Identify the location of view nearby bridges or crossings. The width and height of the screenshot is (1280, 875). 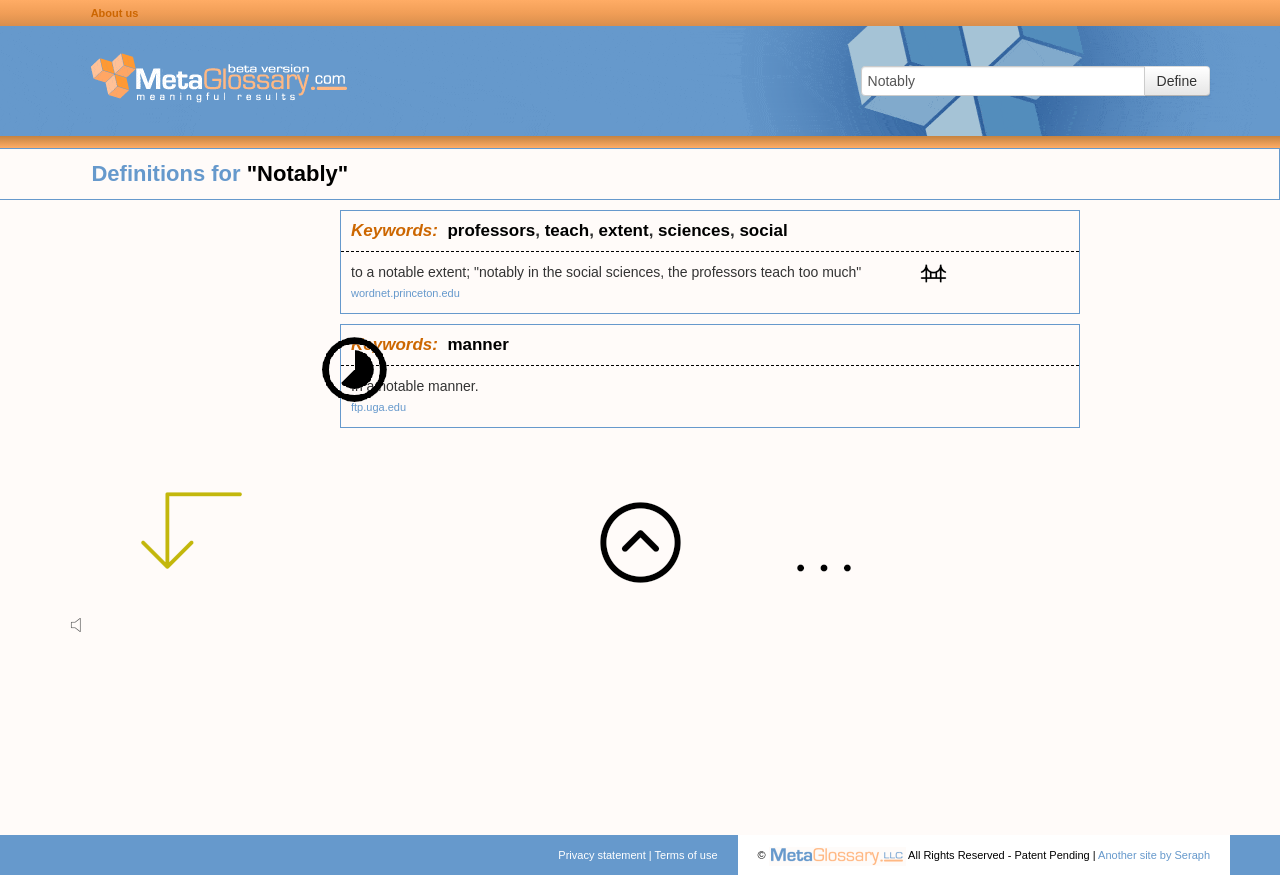
(933, 273).